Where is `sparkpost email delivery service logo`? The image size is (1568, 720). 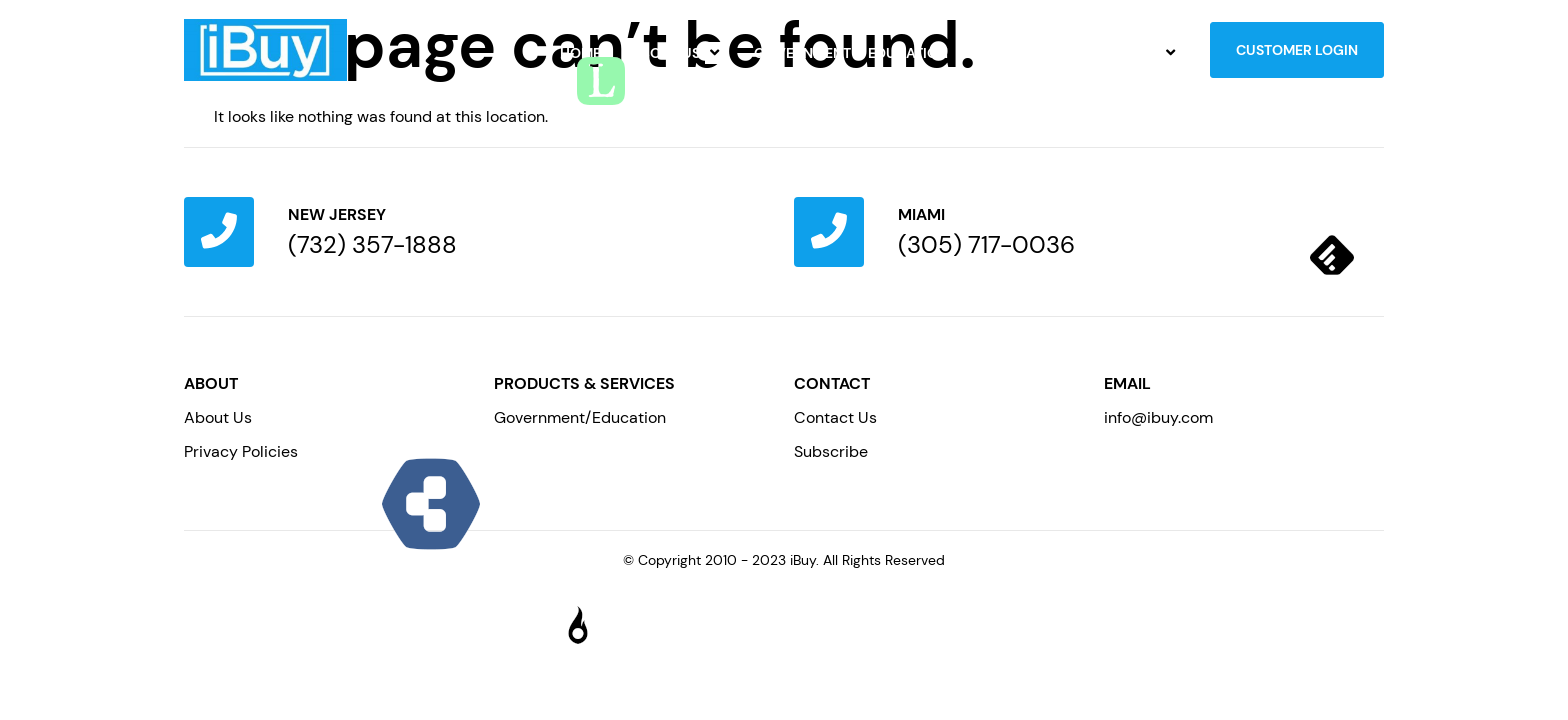
sparkpost email delivery service logo is located at coordinates (578, 625).